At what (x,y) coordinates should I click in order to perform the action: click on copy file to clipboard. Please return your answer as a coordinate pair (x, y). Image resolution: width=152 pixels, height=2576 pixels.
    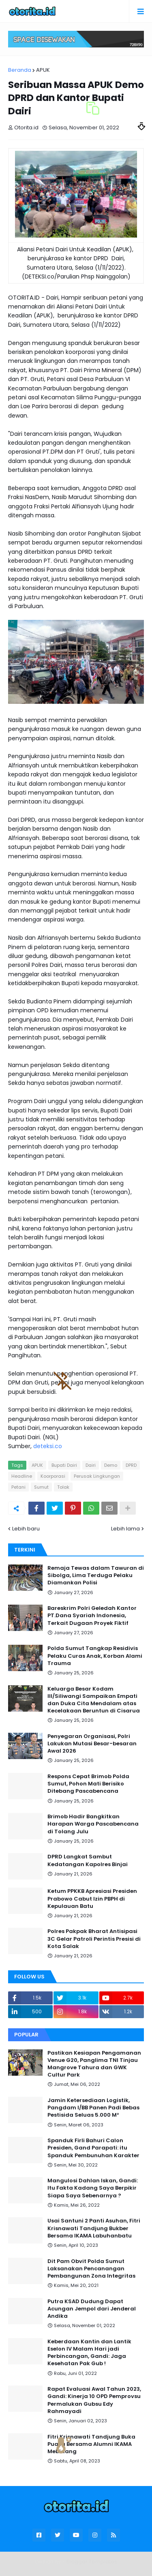
    Looking at the image, I should click on (93, 108).